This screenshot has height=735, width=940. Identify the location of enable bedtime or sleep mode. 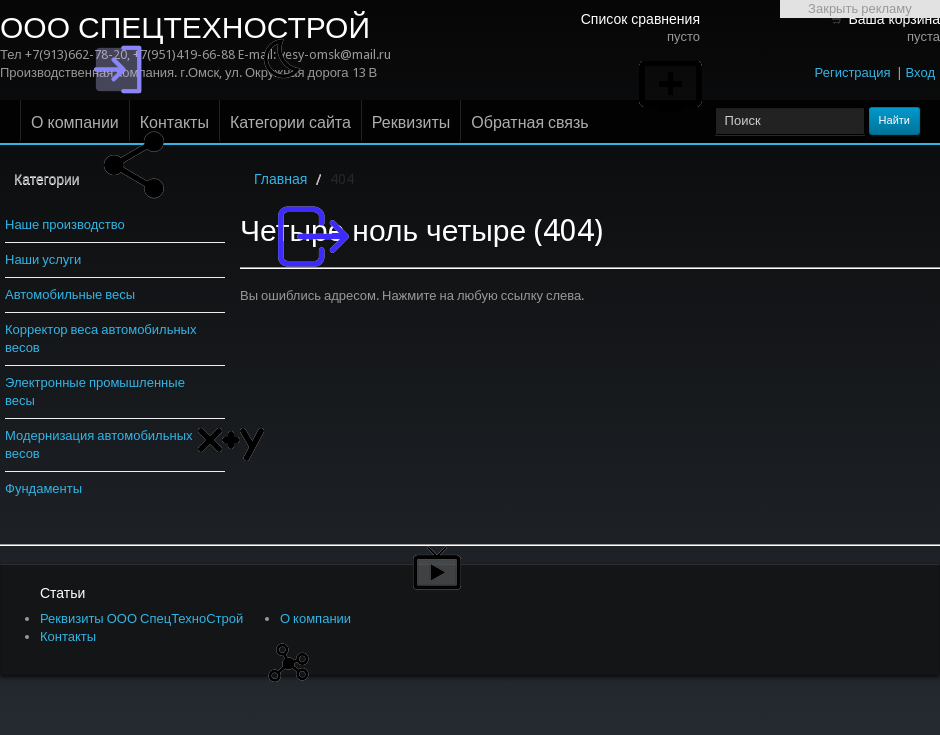
(283, 58).